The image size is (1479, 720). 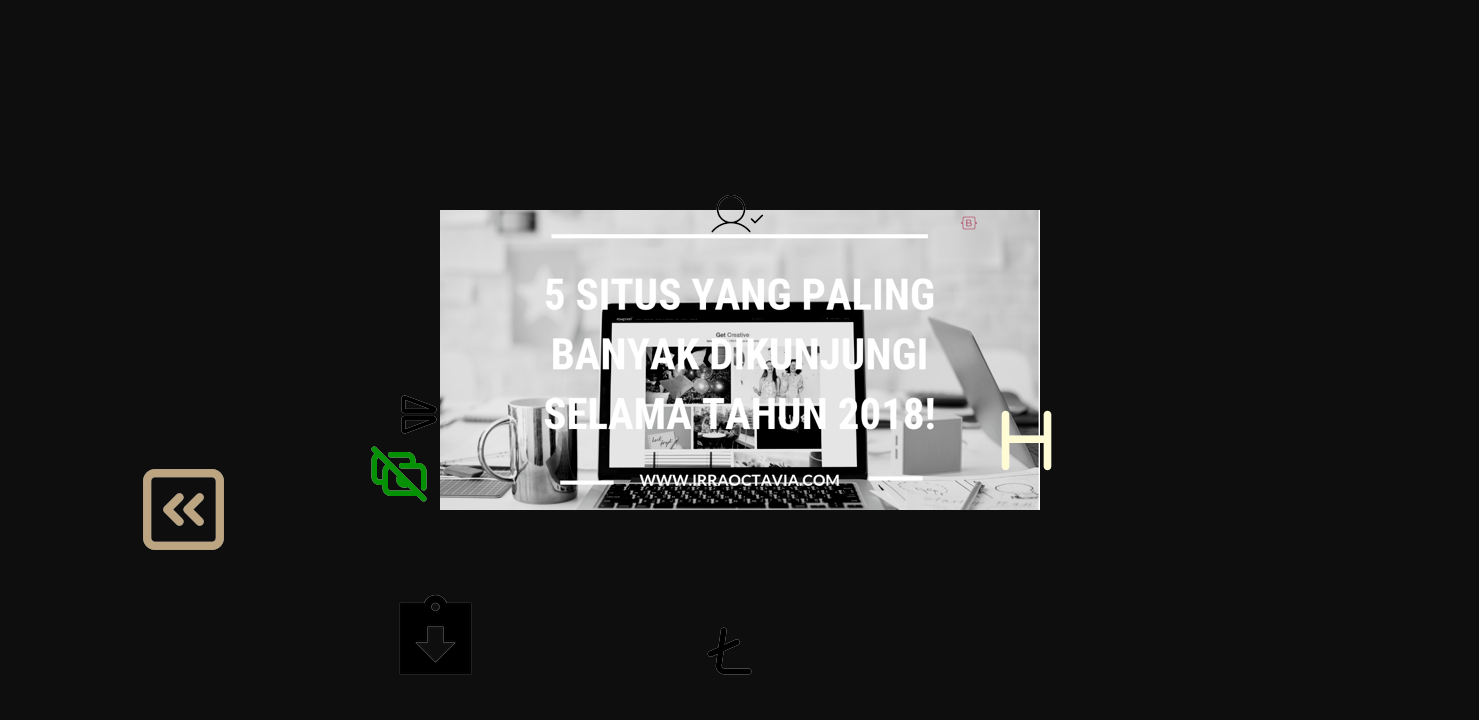 I want to click on view litecoin balance or wallet, so click(x=731, y=651).